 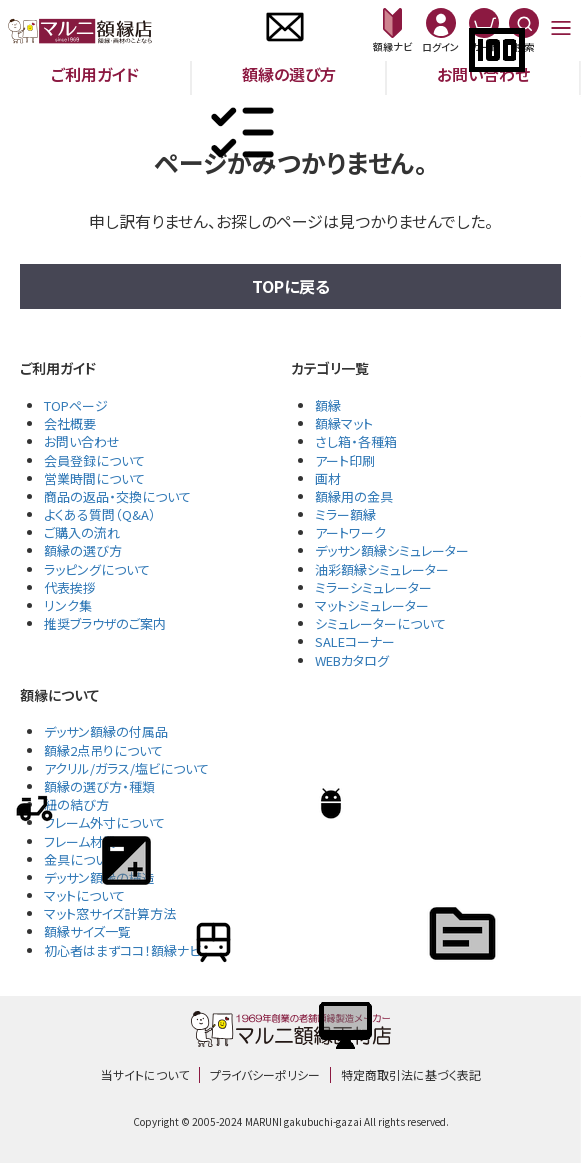 I want to click on switch to desktop view, so click(x=345, y=1025).